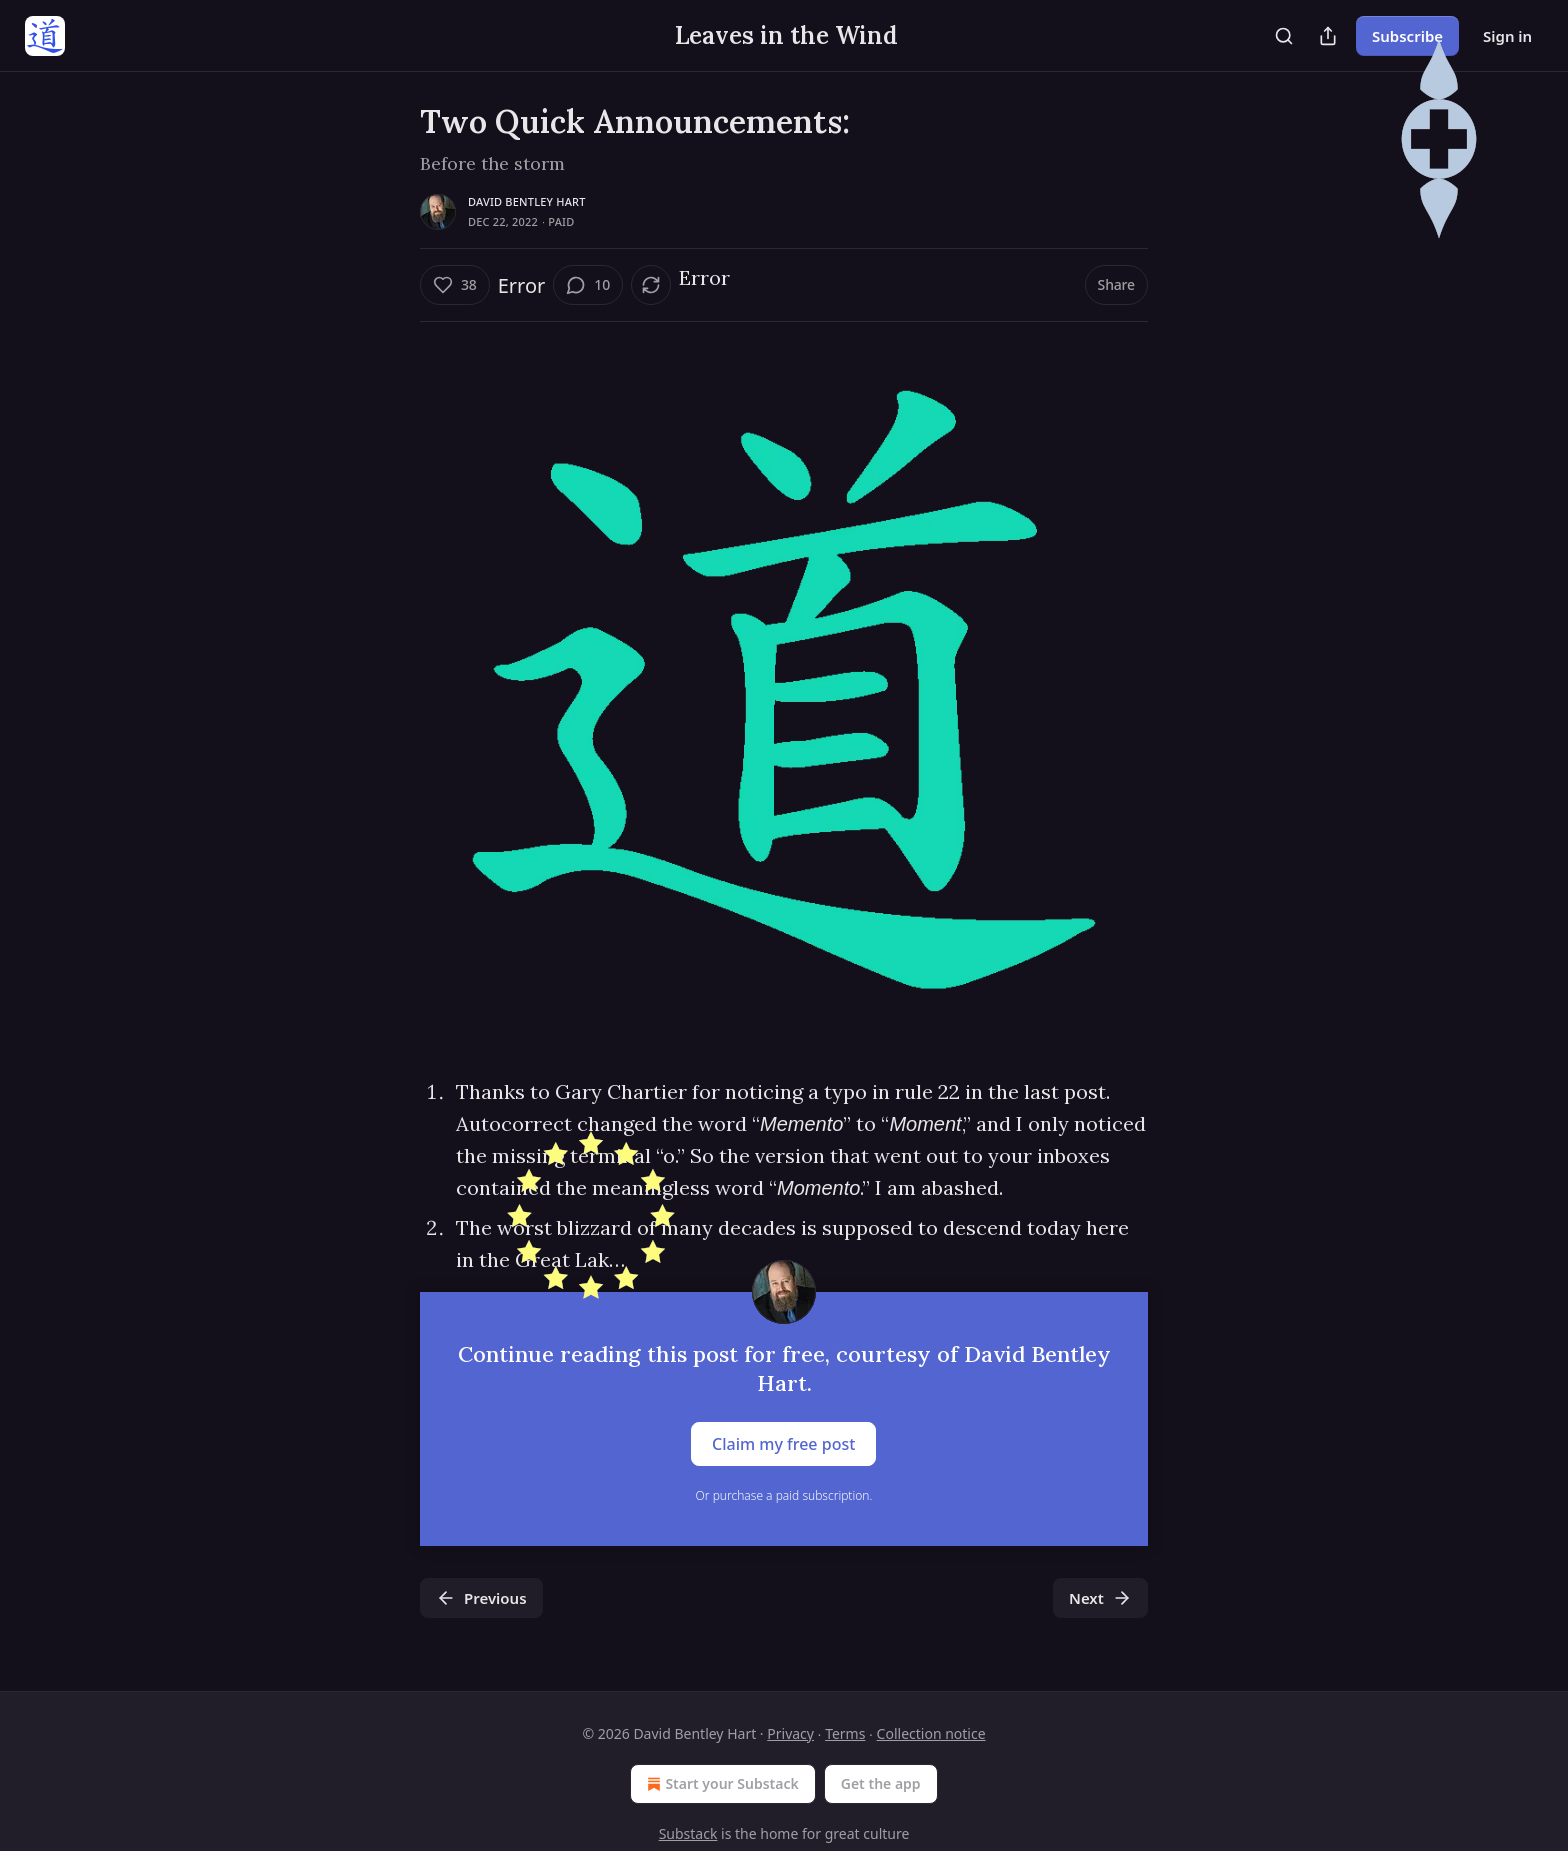 The image size is (1568, 1851). I want to click on indicates player has reached level two status, so click(1439, 139).